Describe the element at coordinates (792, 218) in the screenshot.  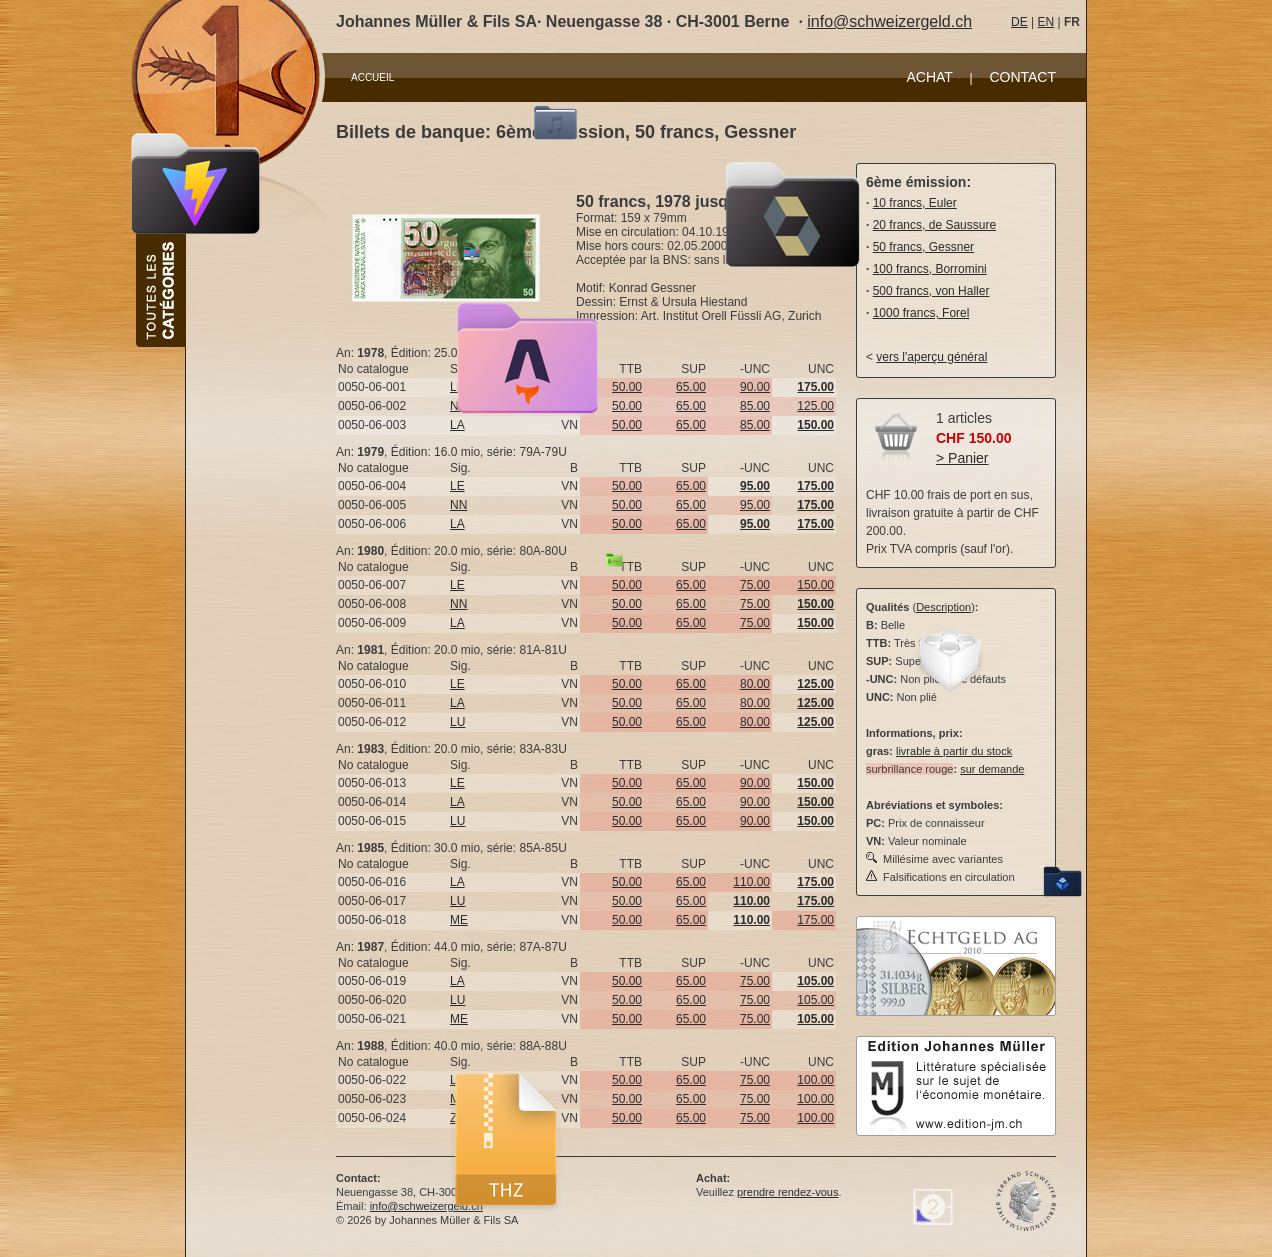
I see `open hibernate or sleep mode system folder` at that location.